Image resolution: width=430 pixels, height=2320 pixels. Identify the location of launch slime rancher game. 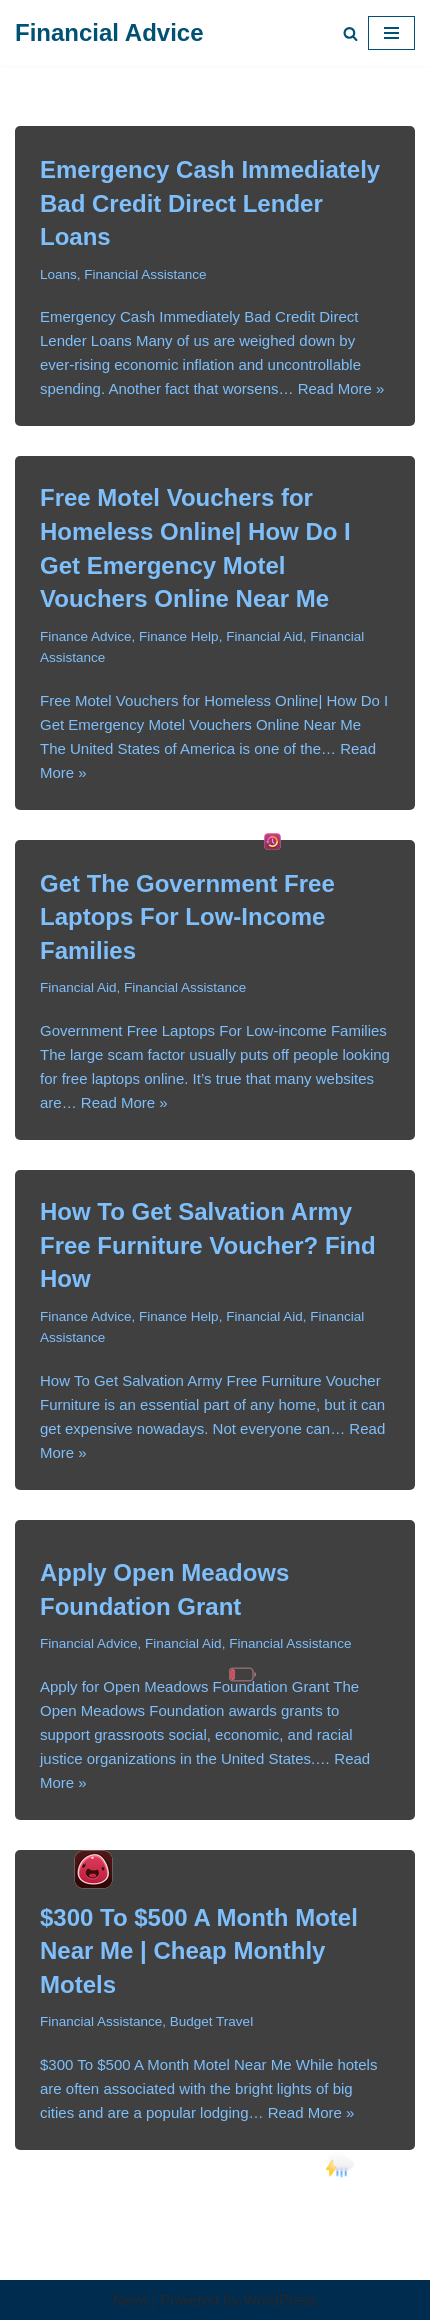
(93, 1869).